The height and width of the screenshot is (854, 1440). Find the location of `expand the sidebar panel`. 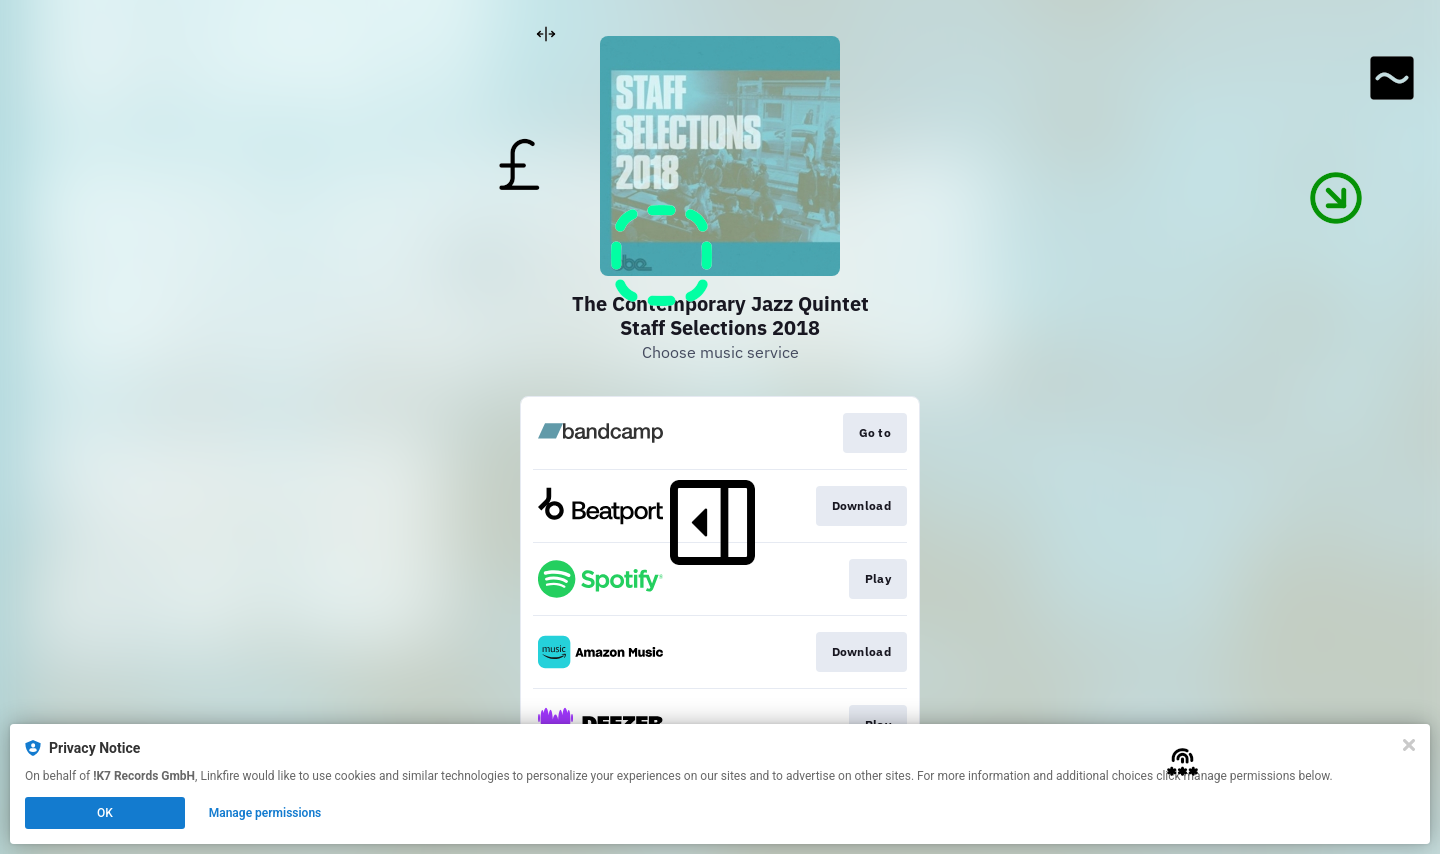

expand the sidebar panel is located at coordinates (712, 522).